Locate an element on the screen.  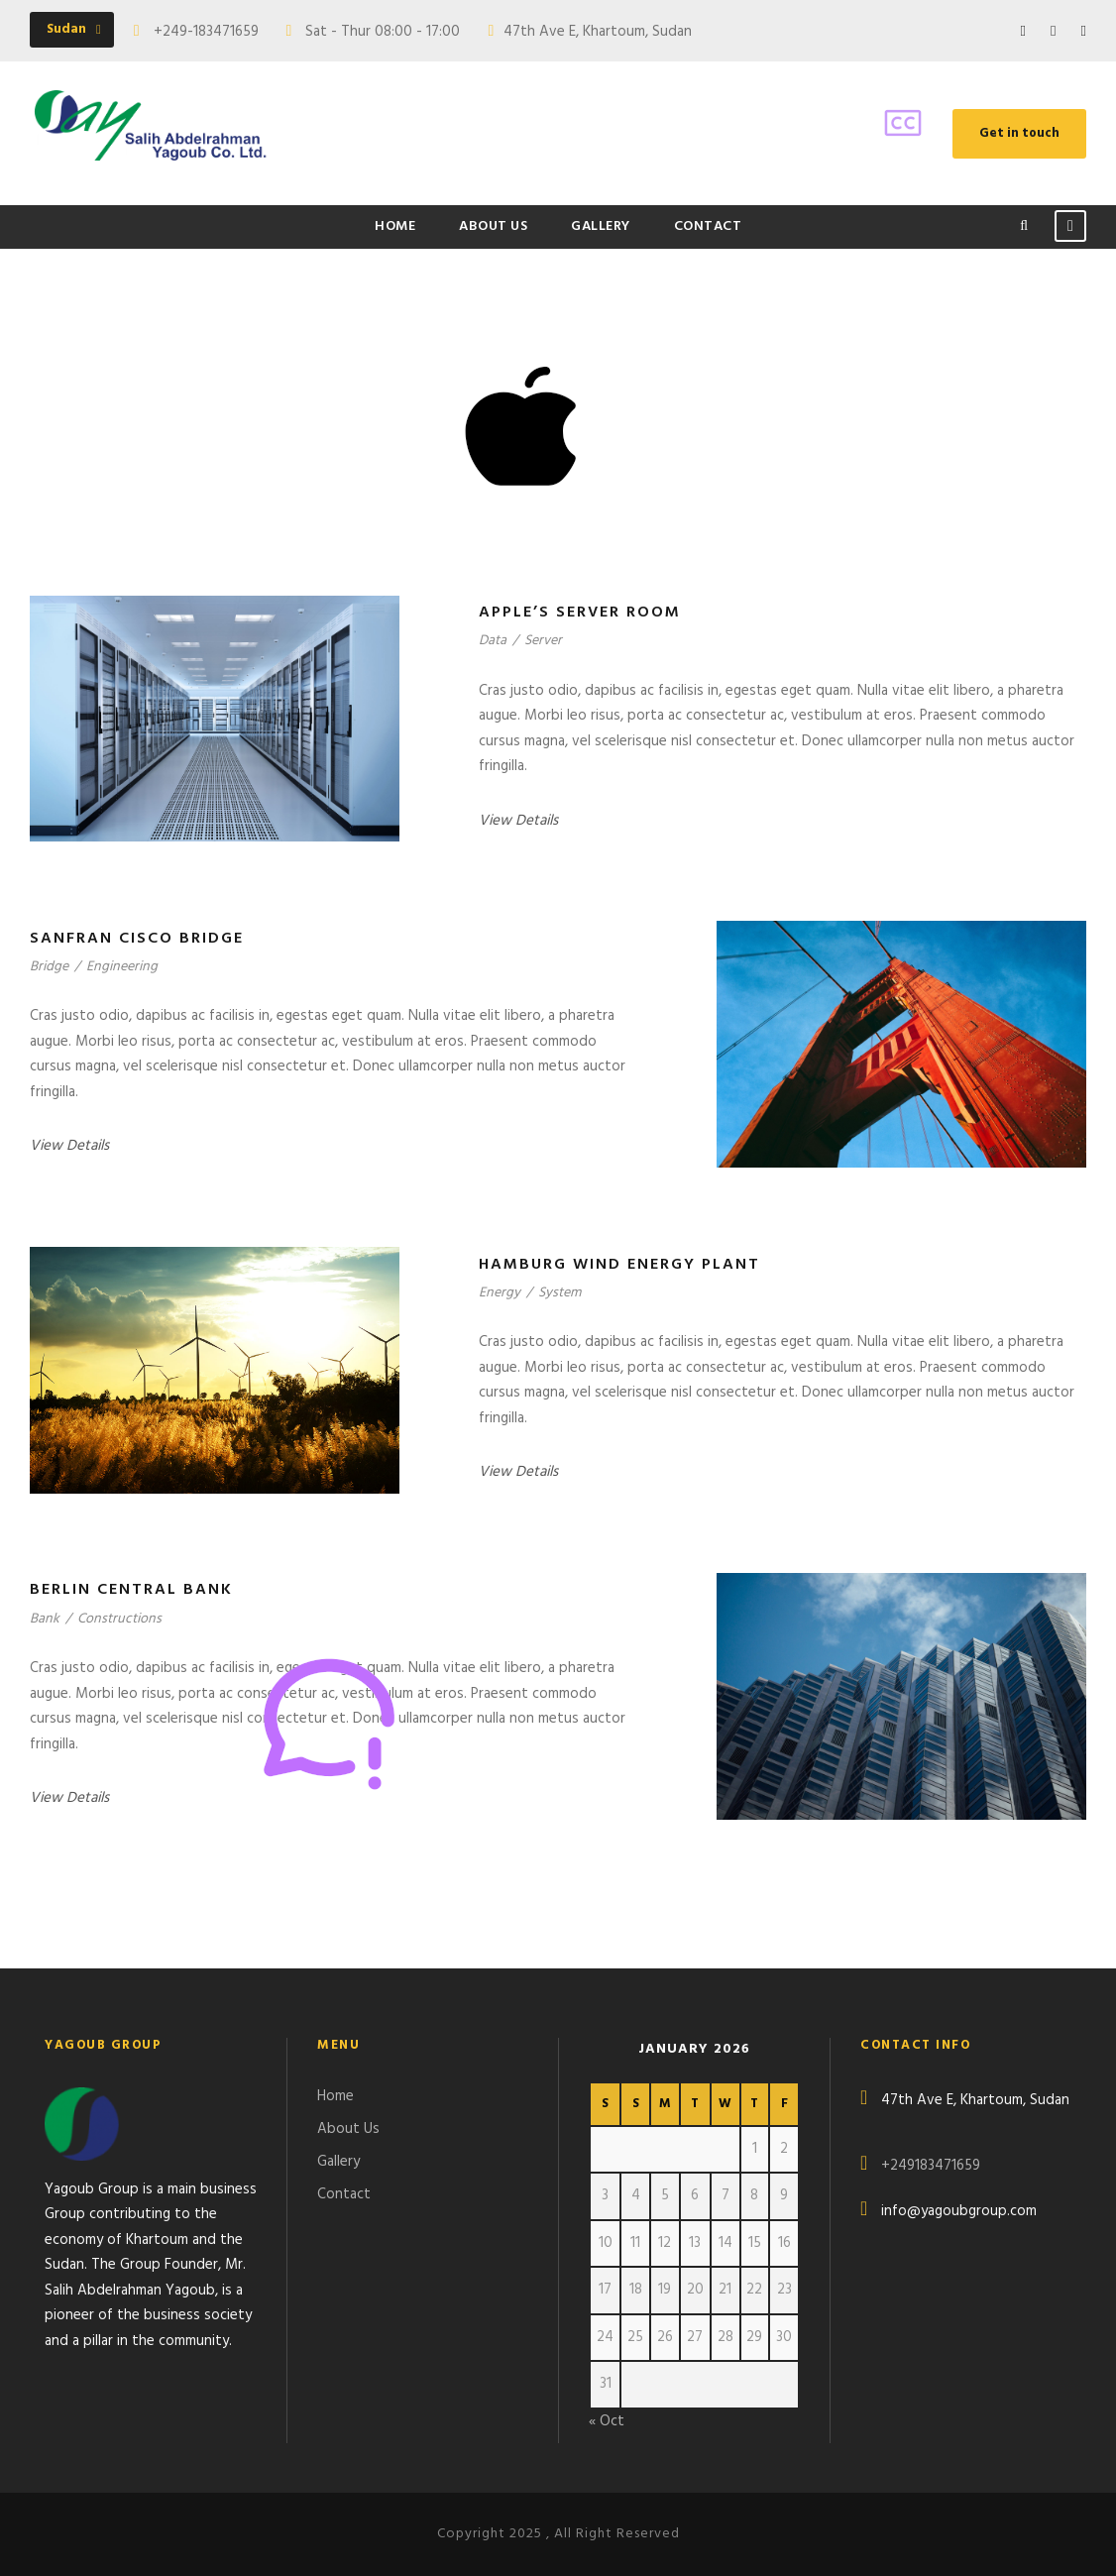
indicates an urgent or important message is located at coordinates (329, 1718).